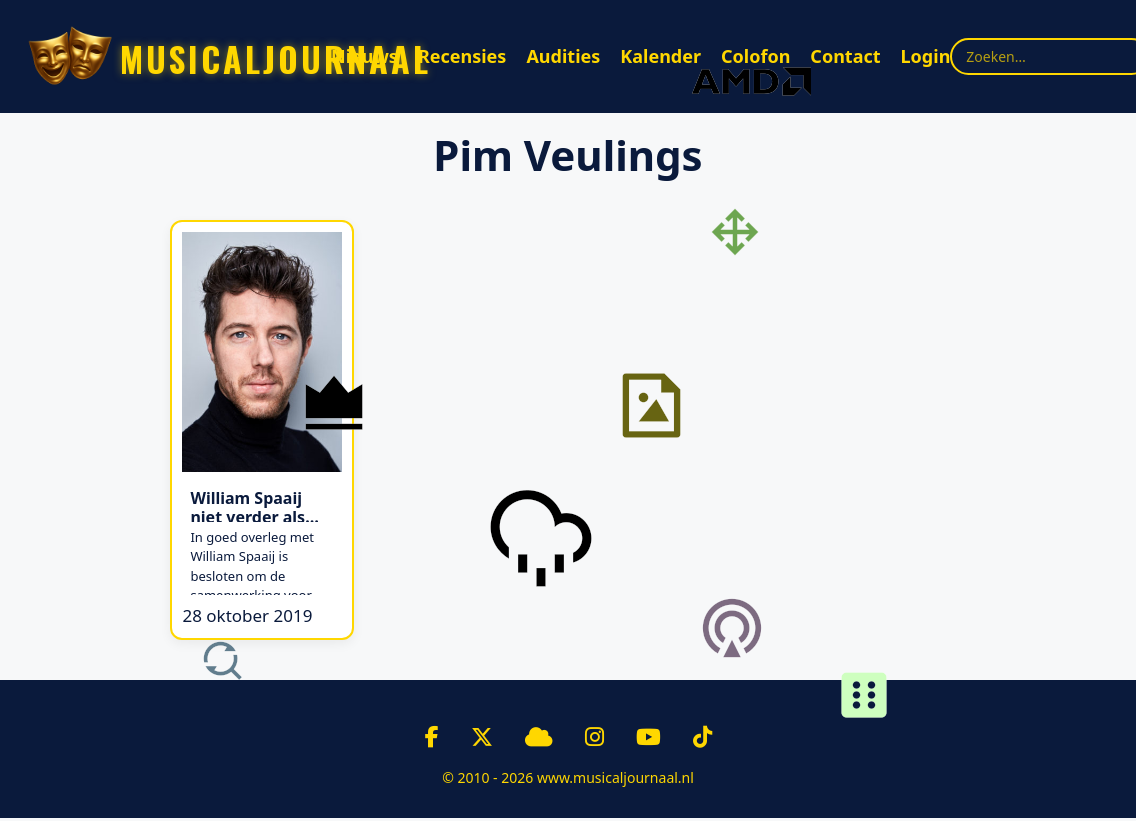 This screenshot has height=821, width=1136. What do you see at coordinates (222, 660) in the screenshot?
I see `find and replace text in a document` at bounding box center [222, 660].